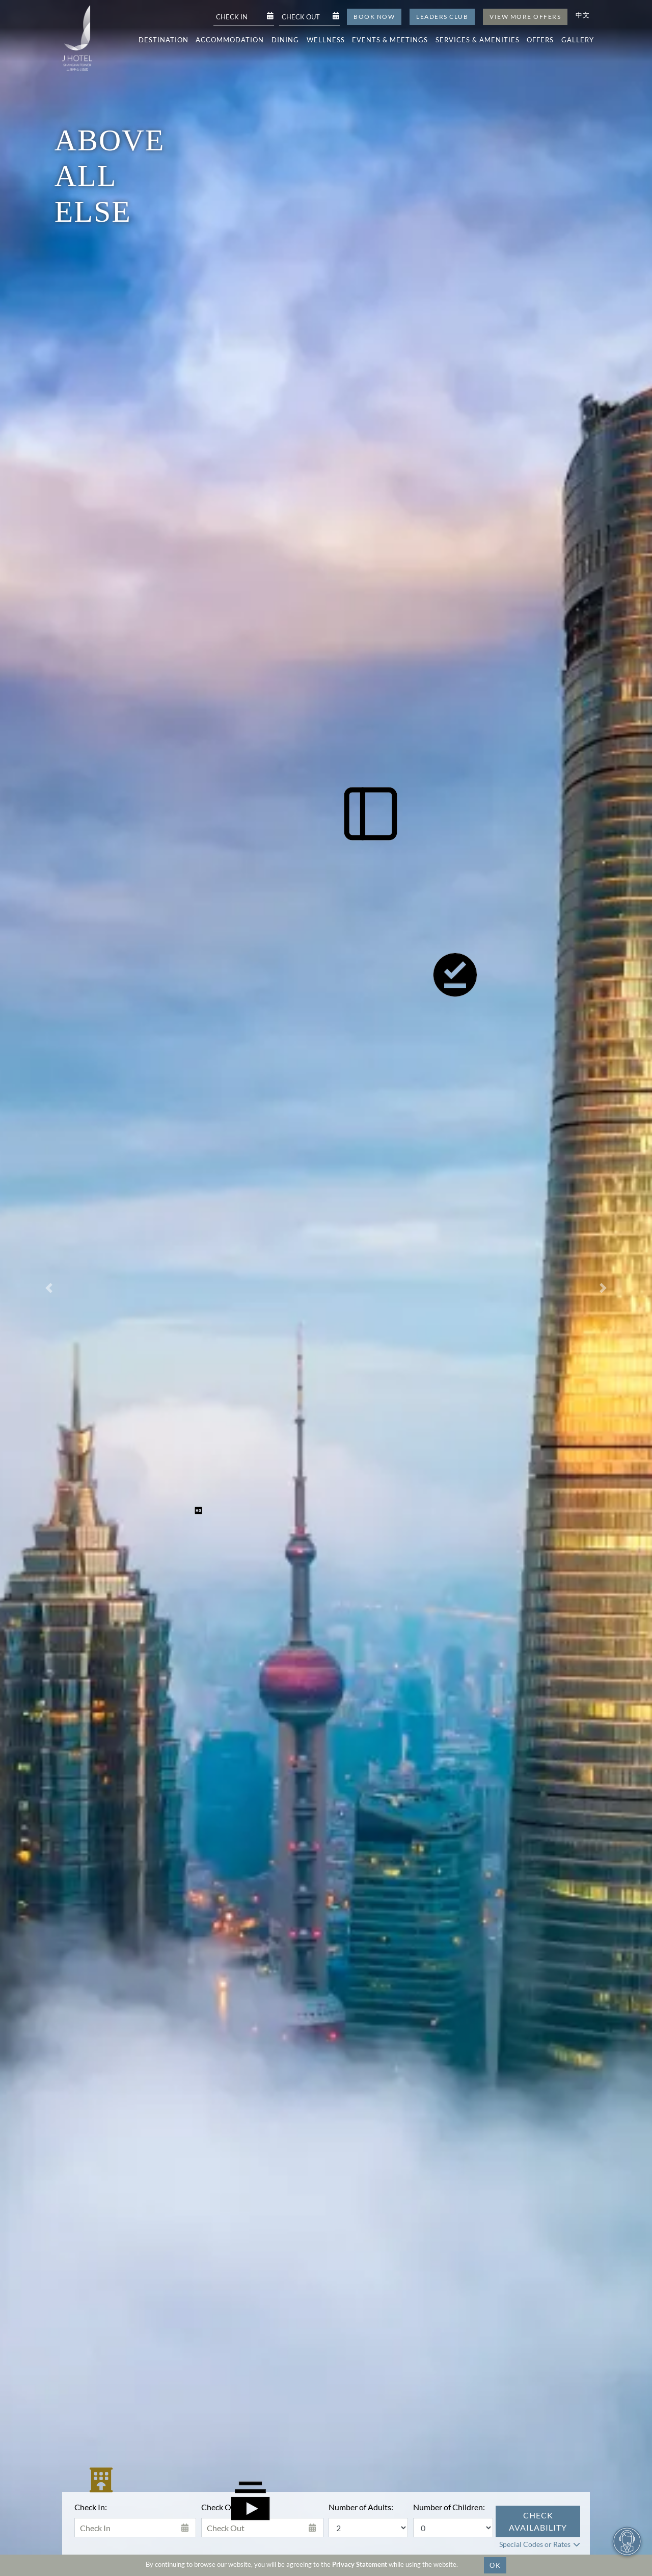 The width and height of the screenshot is (652, 2576). I want to click on find nearby hotels or accommodations, so click(101, 2480).